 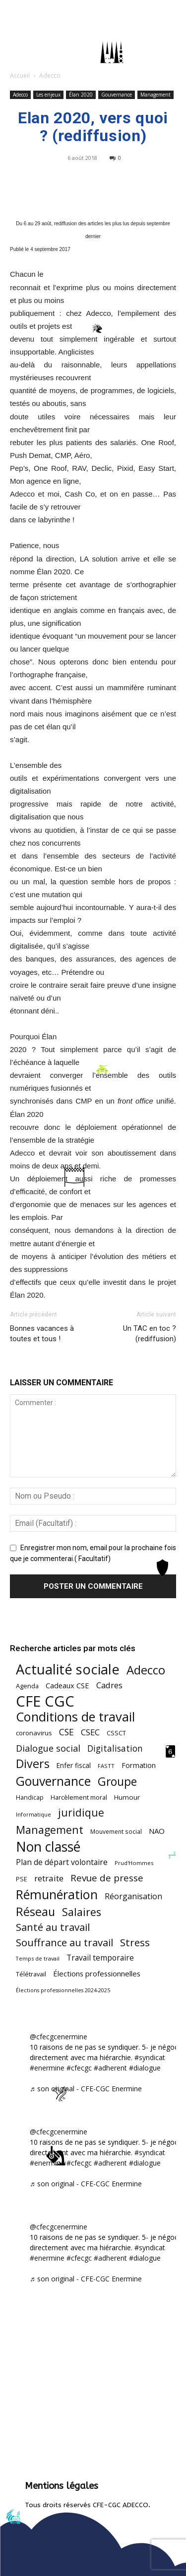 I want to click on play backgammon, so click(x=112, y=51).